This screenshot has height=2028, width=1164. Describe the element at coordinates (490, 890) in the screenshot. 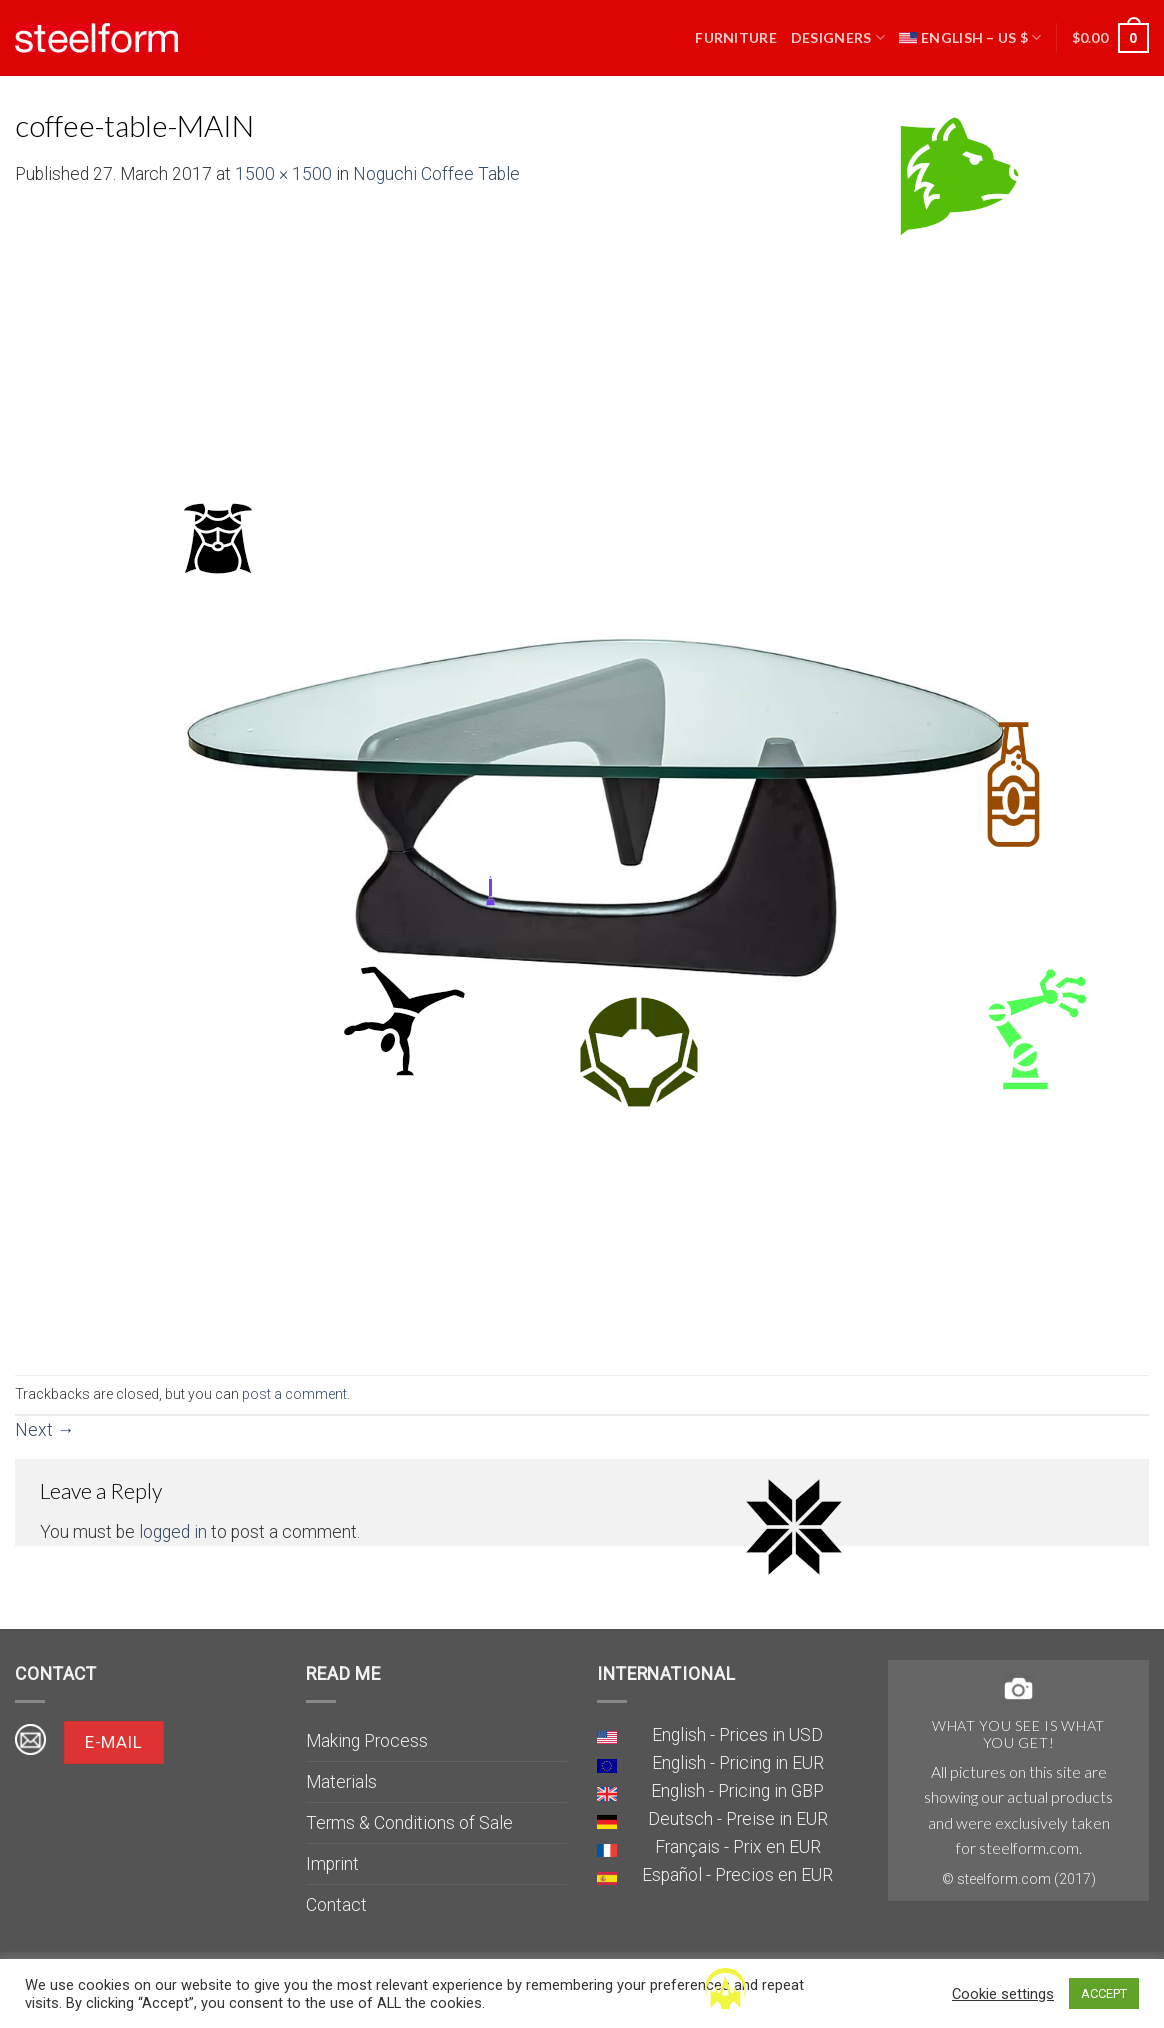

I see `indicates a monument or landmark location` at that location.